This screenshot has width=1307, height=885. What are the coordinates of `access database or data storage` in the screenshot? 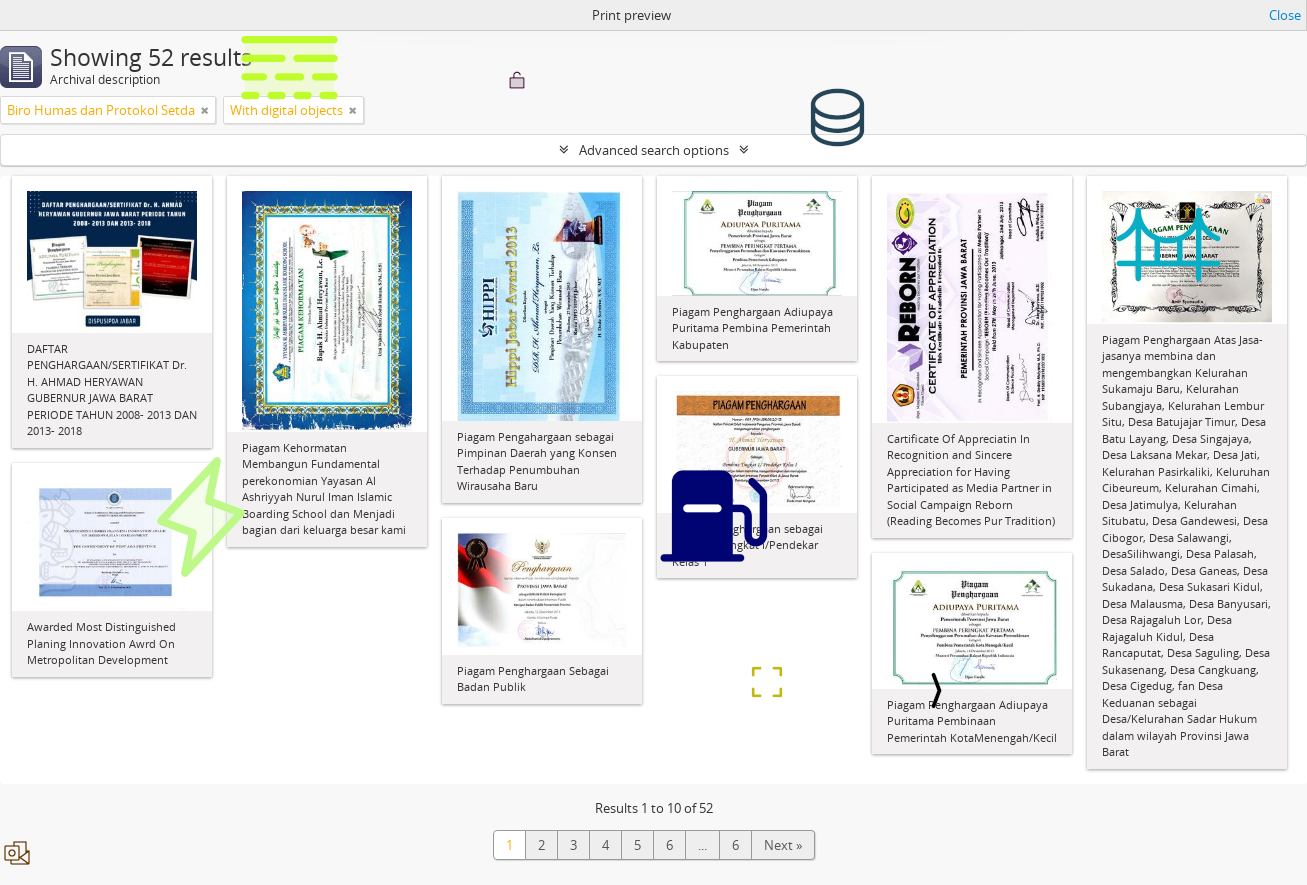 It's located at (837, 117).